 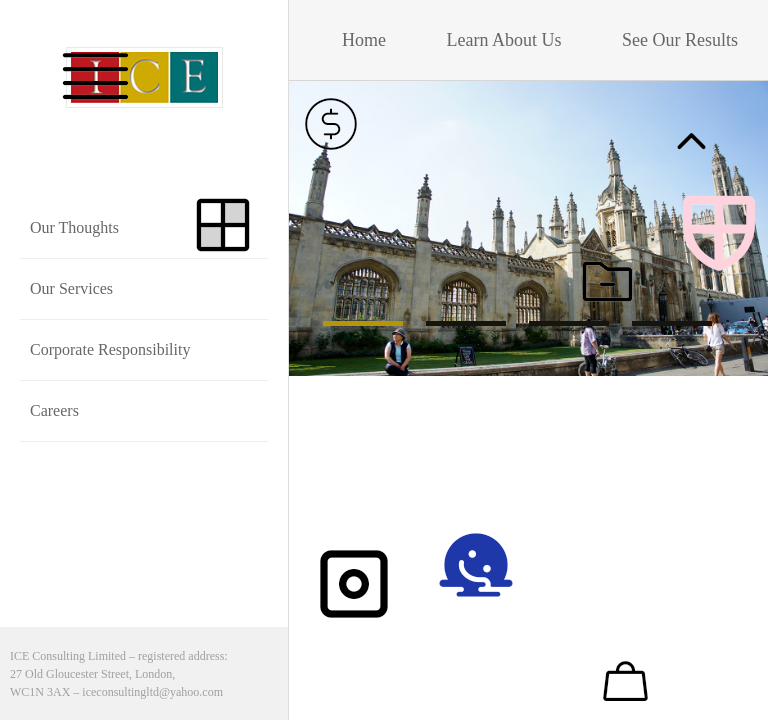 I want to click on justify text alignment, so click(x=95, y=77).